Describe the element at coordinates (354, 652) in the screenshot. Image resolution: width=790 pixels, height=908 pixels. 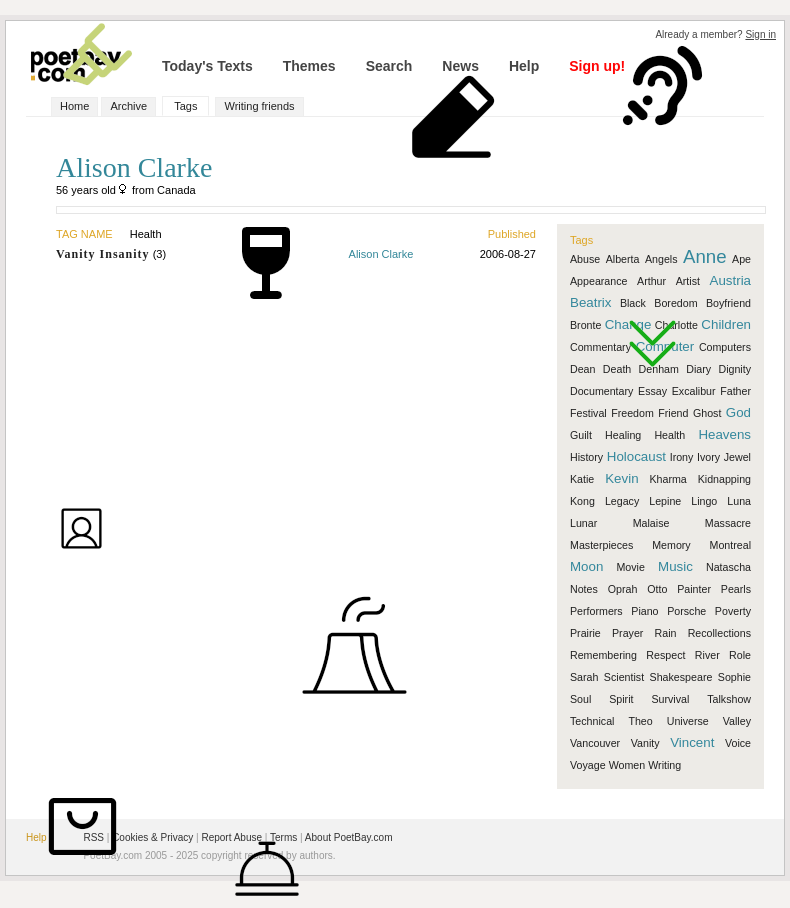
I see `indicates nuclear power or energy facility` at that location.